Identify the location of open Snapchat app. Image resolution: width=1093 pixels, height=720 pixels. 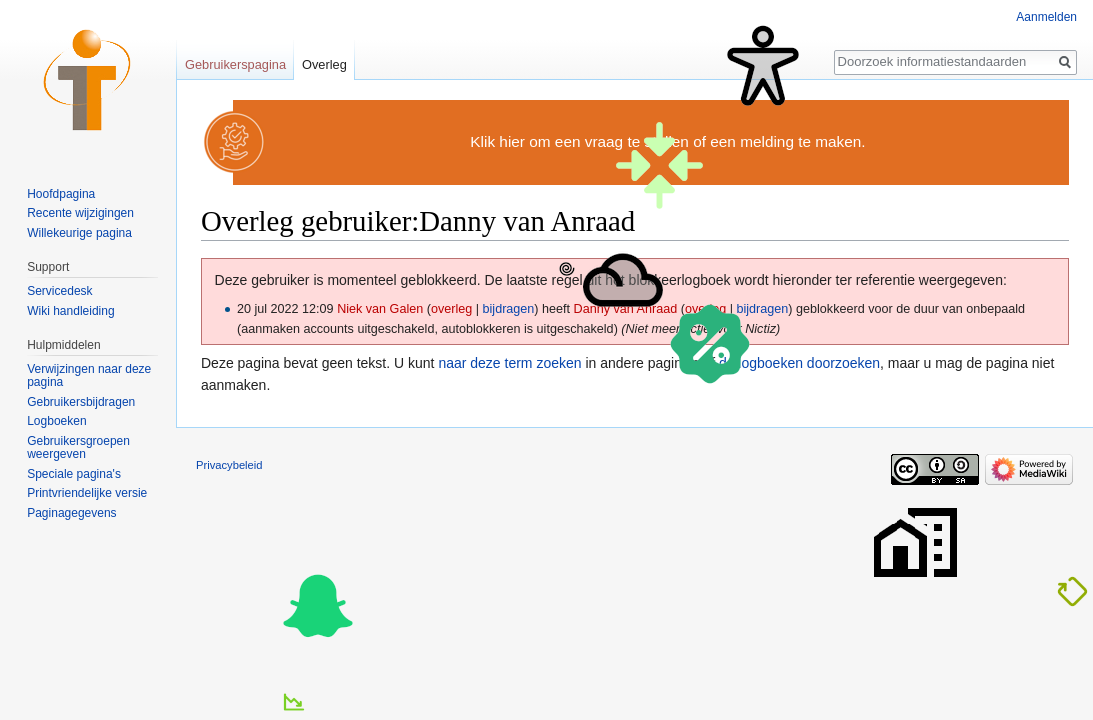
(318, 607).